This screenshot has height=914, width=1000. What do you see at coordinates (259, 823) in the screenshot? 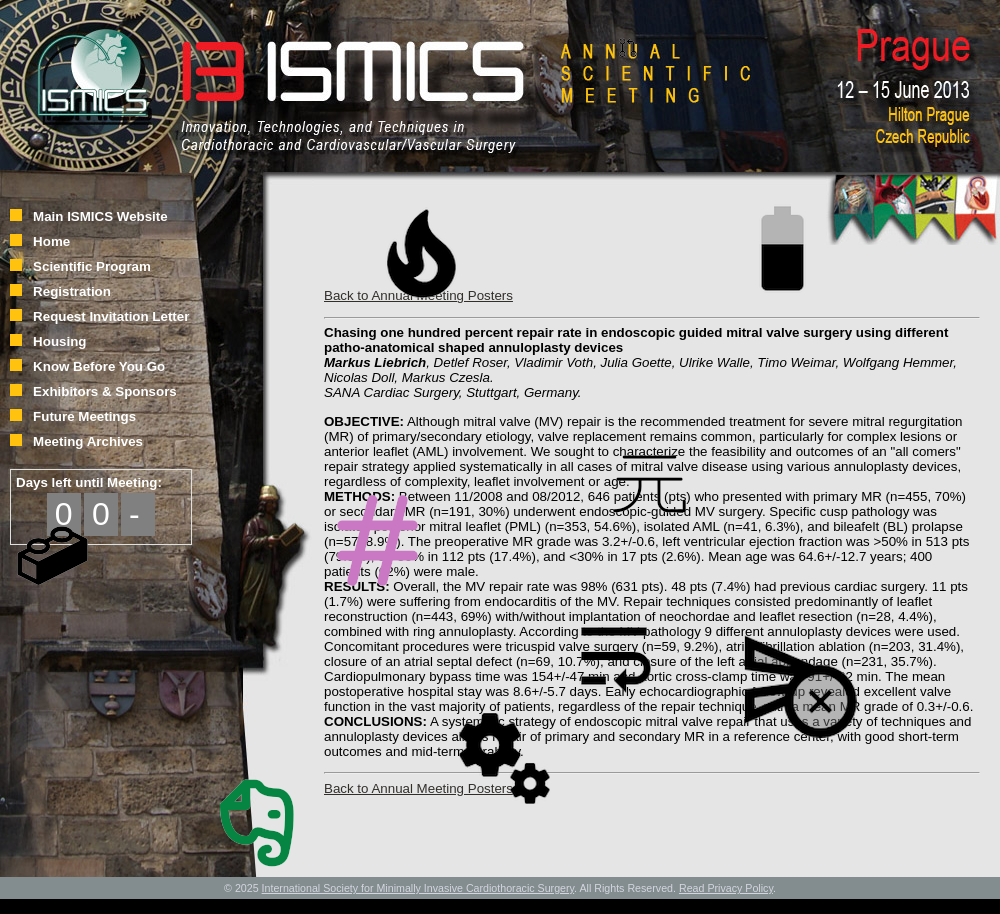
I see `open evernote app` at bounding box center [259, 823].